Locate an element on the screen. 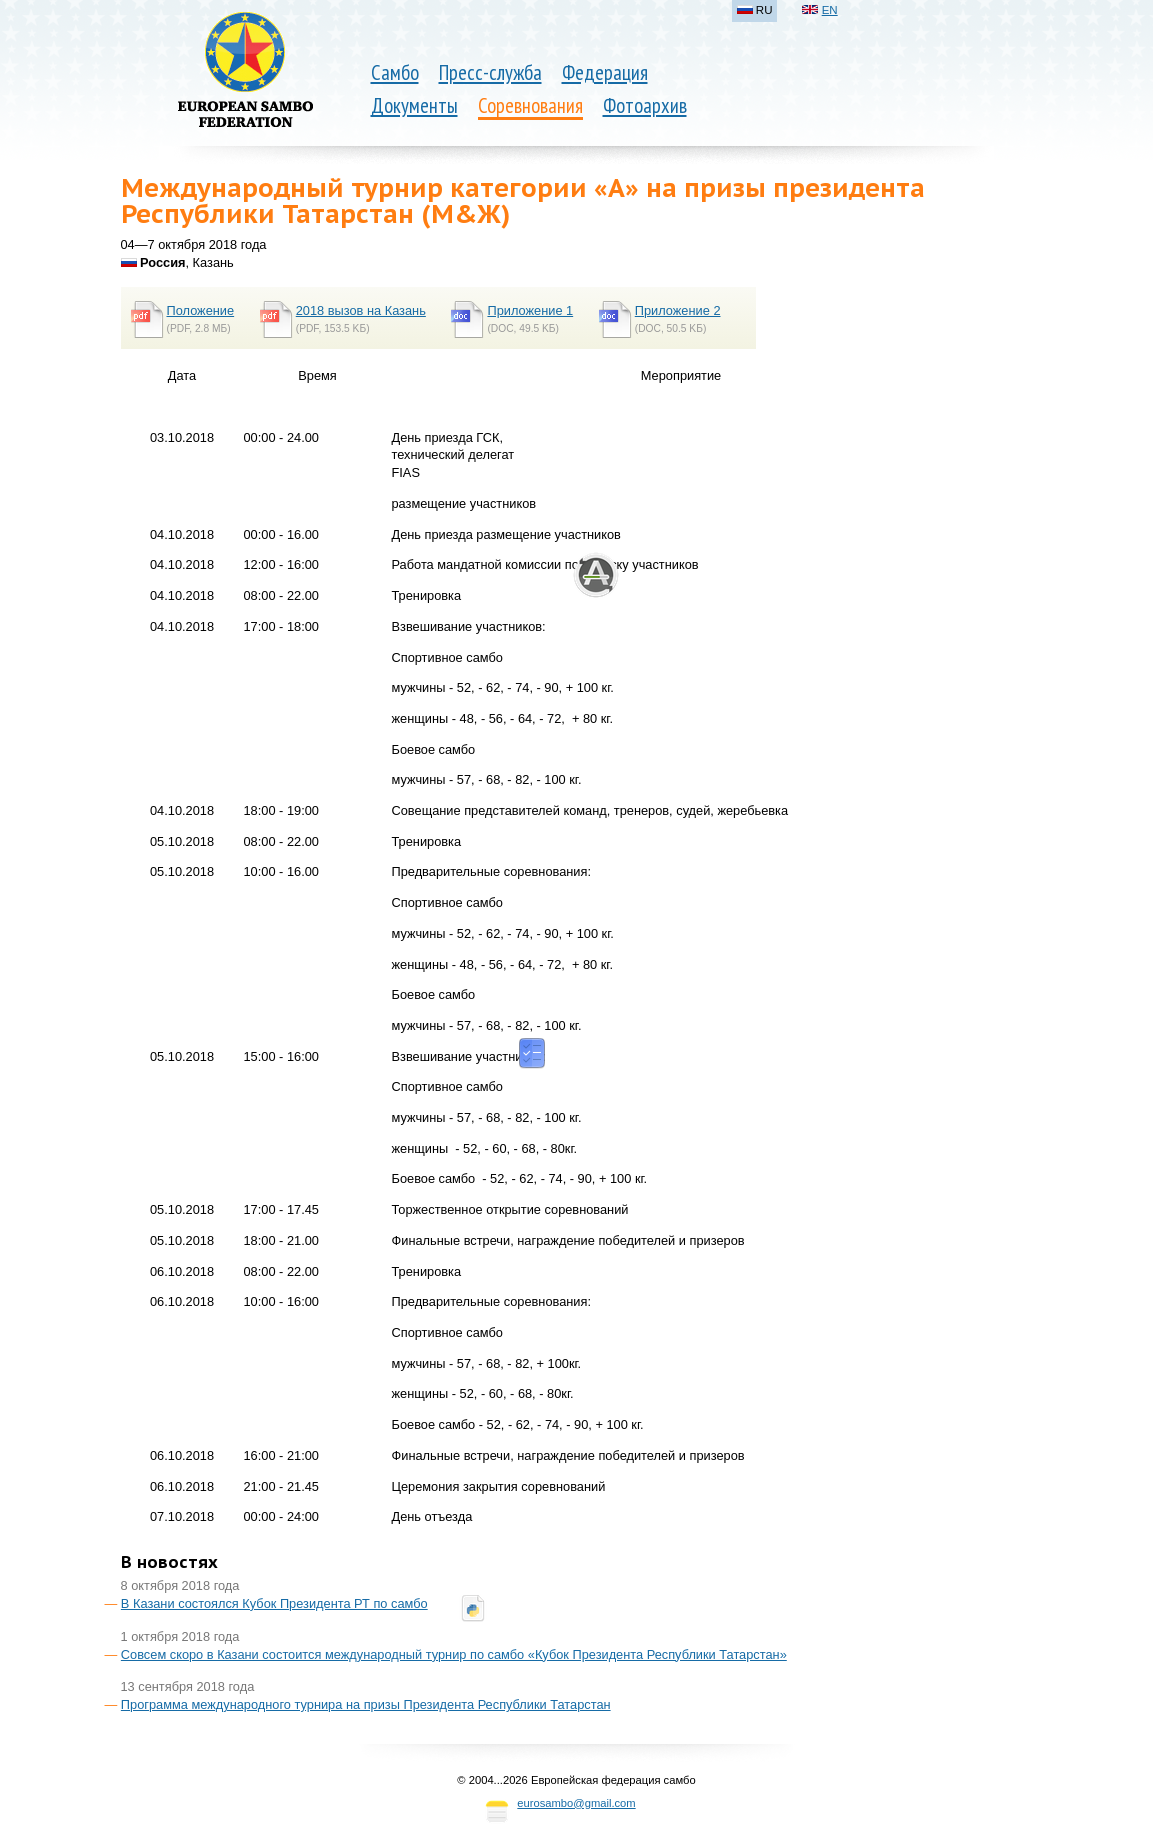 This screenshot has height=1829, width=1153. open work tasks or to-do list is located at coordinates (532, 1053).